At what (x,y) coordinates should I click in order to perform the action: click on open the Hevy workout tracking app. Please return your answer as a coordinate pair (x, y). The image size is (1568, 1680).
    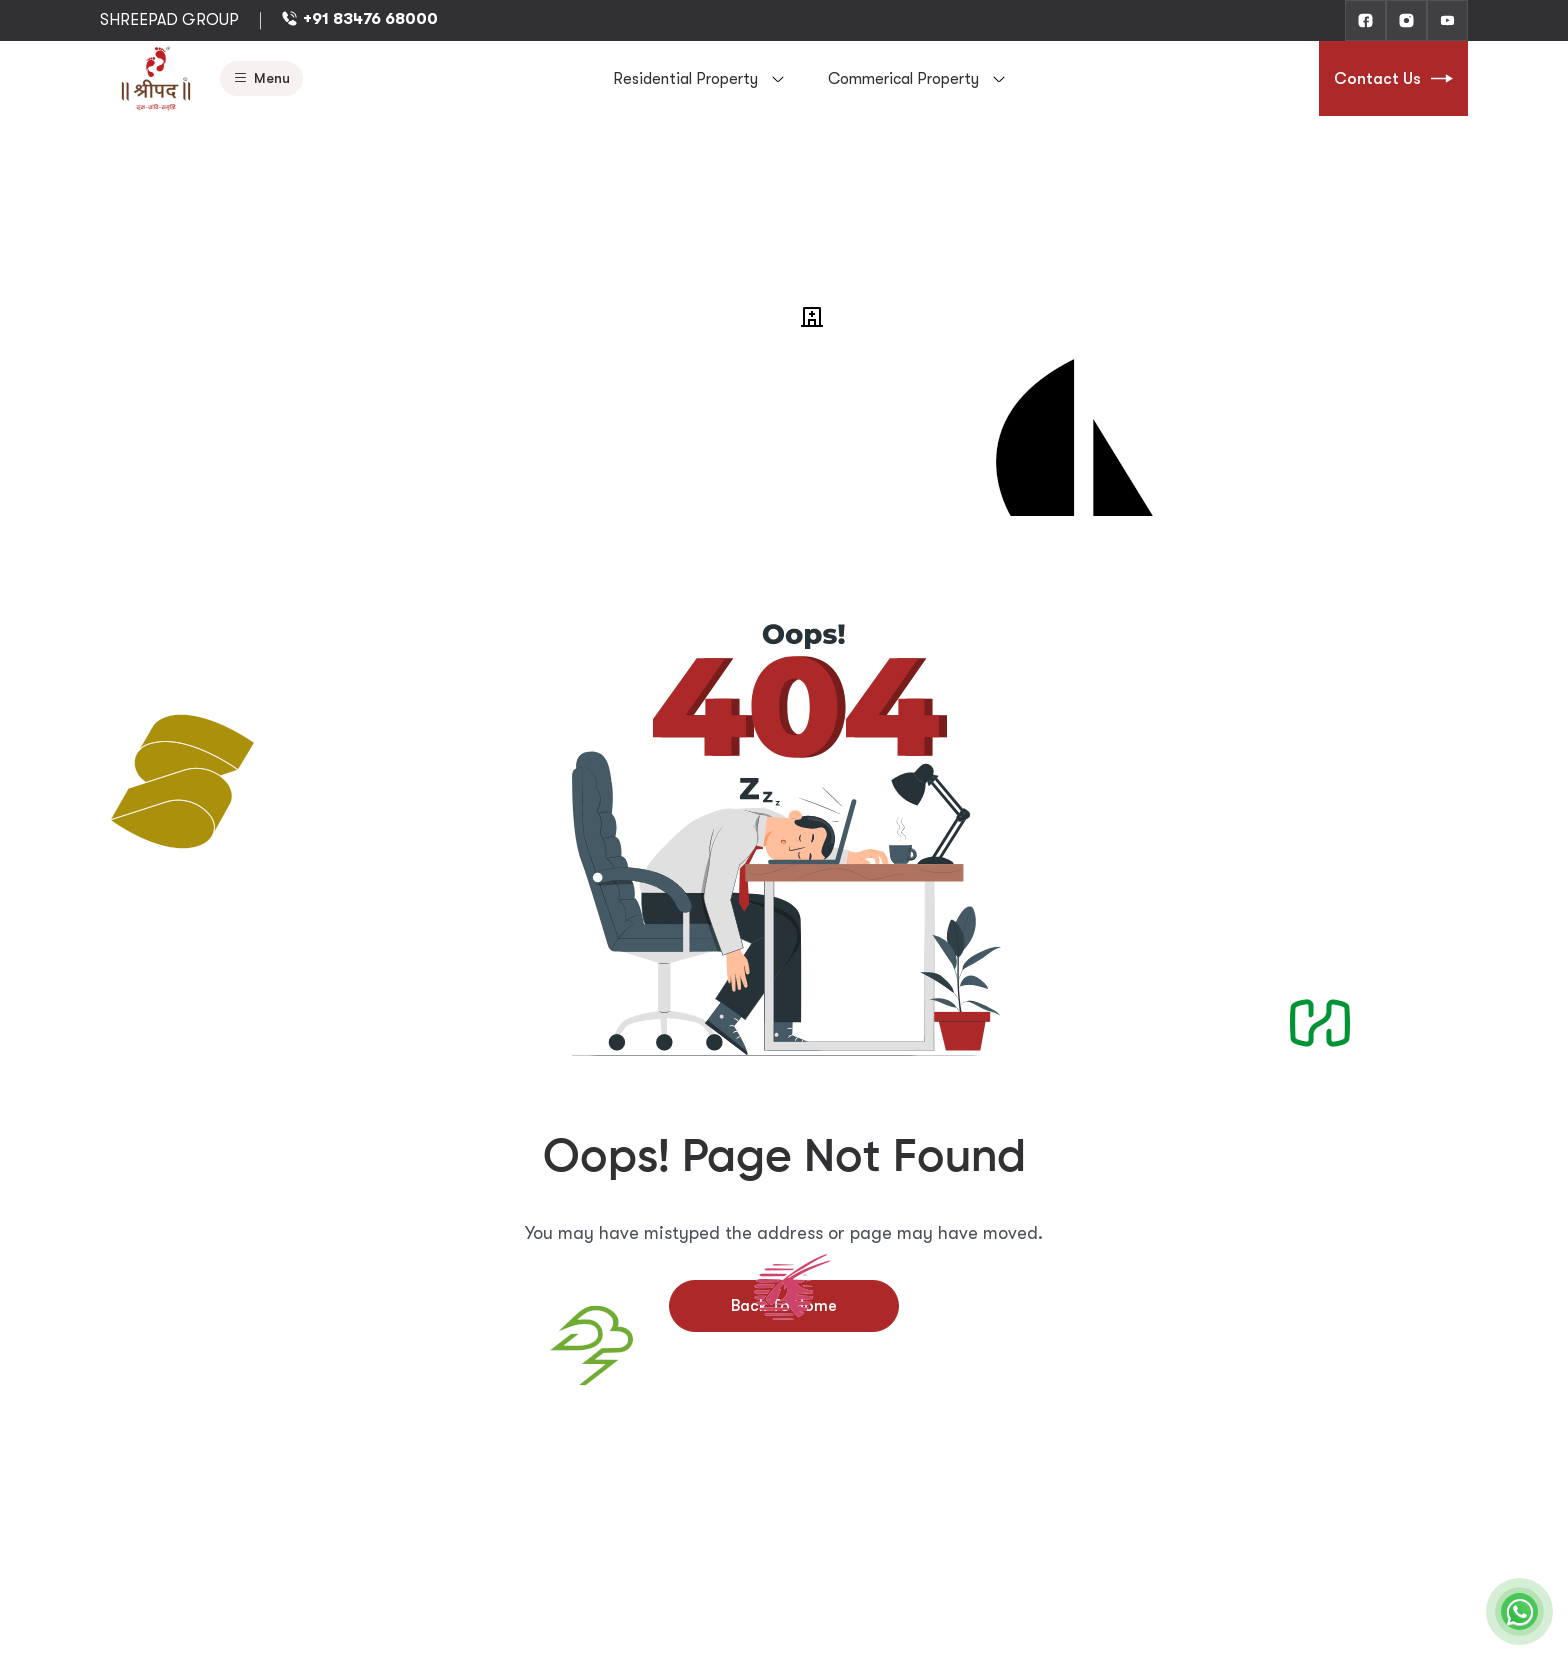
    Looking at the image, I should click on (1320, 1023).